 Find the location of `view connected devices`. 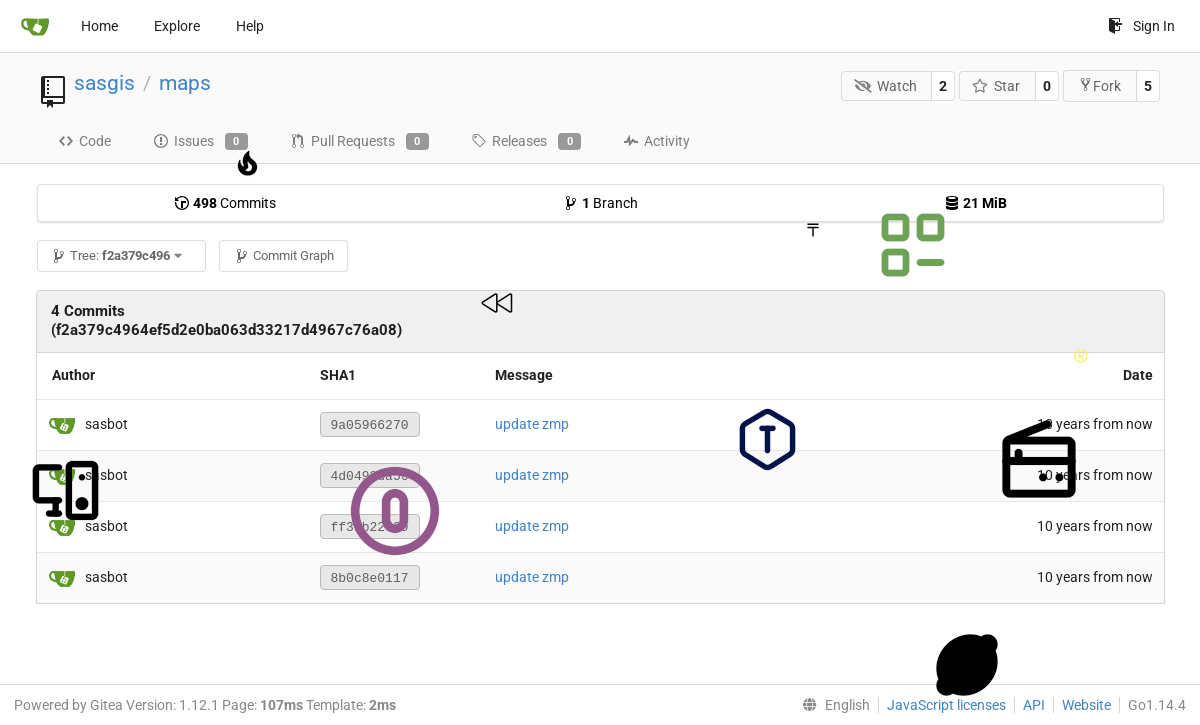

view connected devices is located at coordinates (65, 490).